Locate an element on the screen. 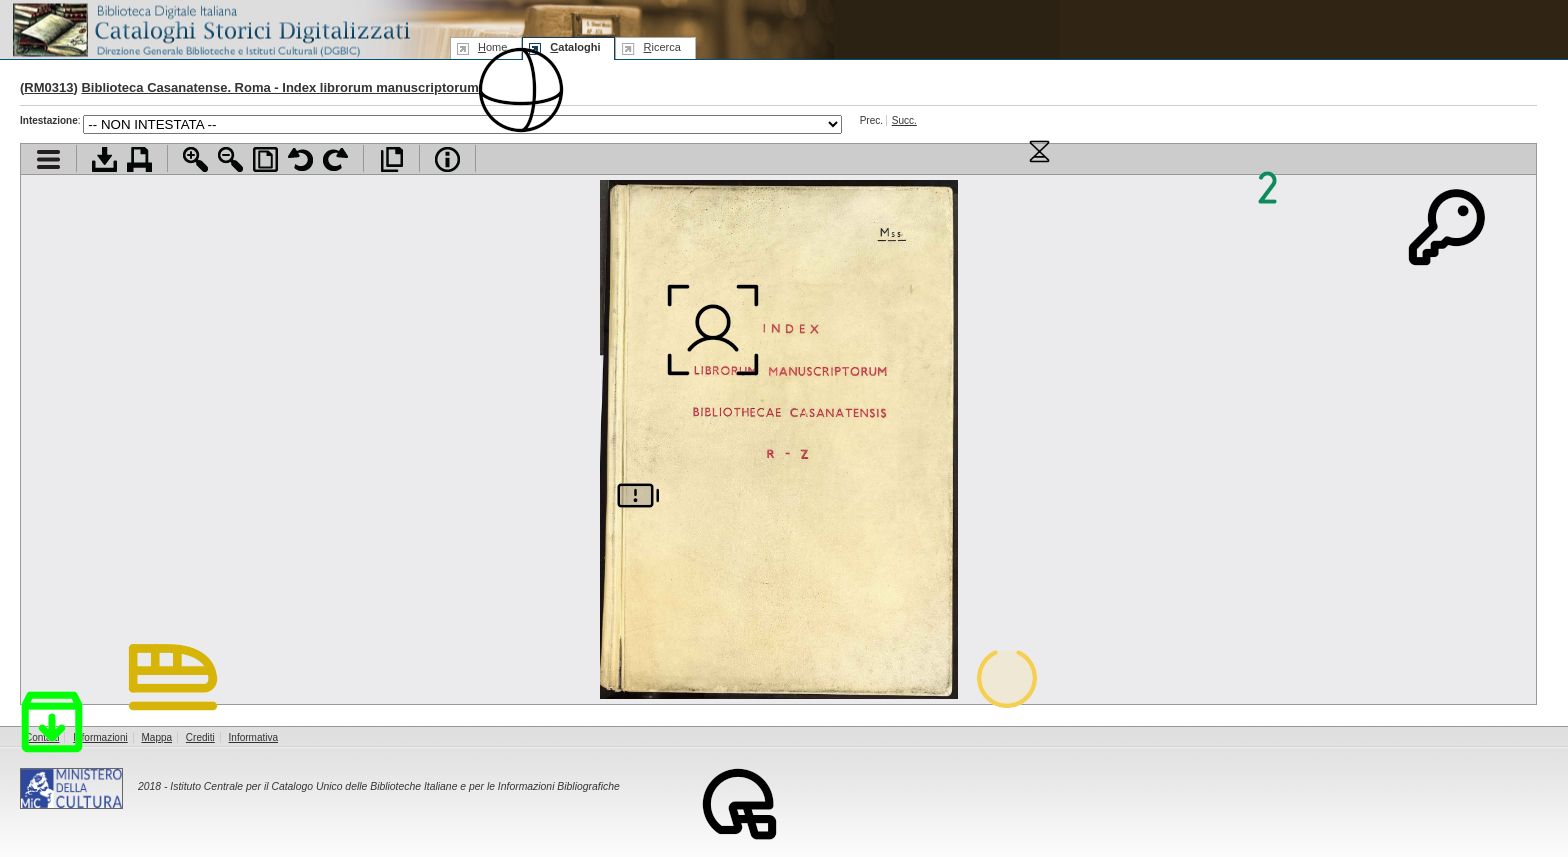 This screenshot has width=1568, height=857. focus on or locate a specific user is located at coordinates (713, 330).